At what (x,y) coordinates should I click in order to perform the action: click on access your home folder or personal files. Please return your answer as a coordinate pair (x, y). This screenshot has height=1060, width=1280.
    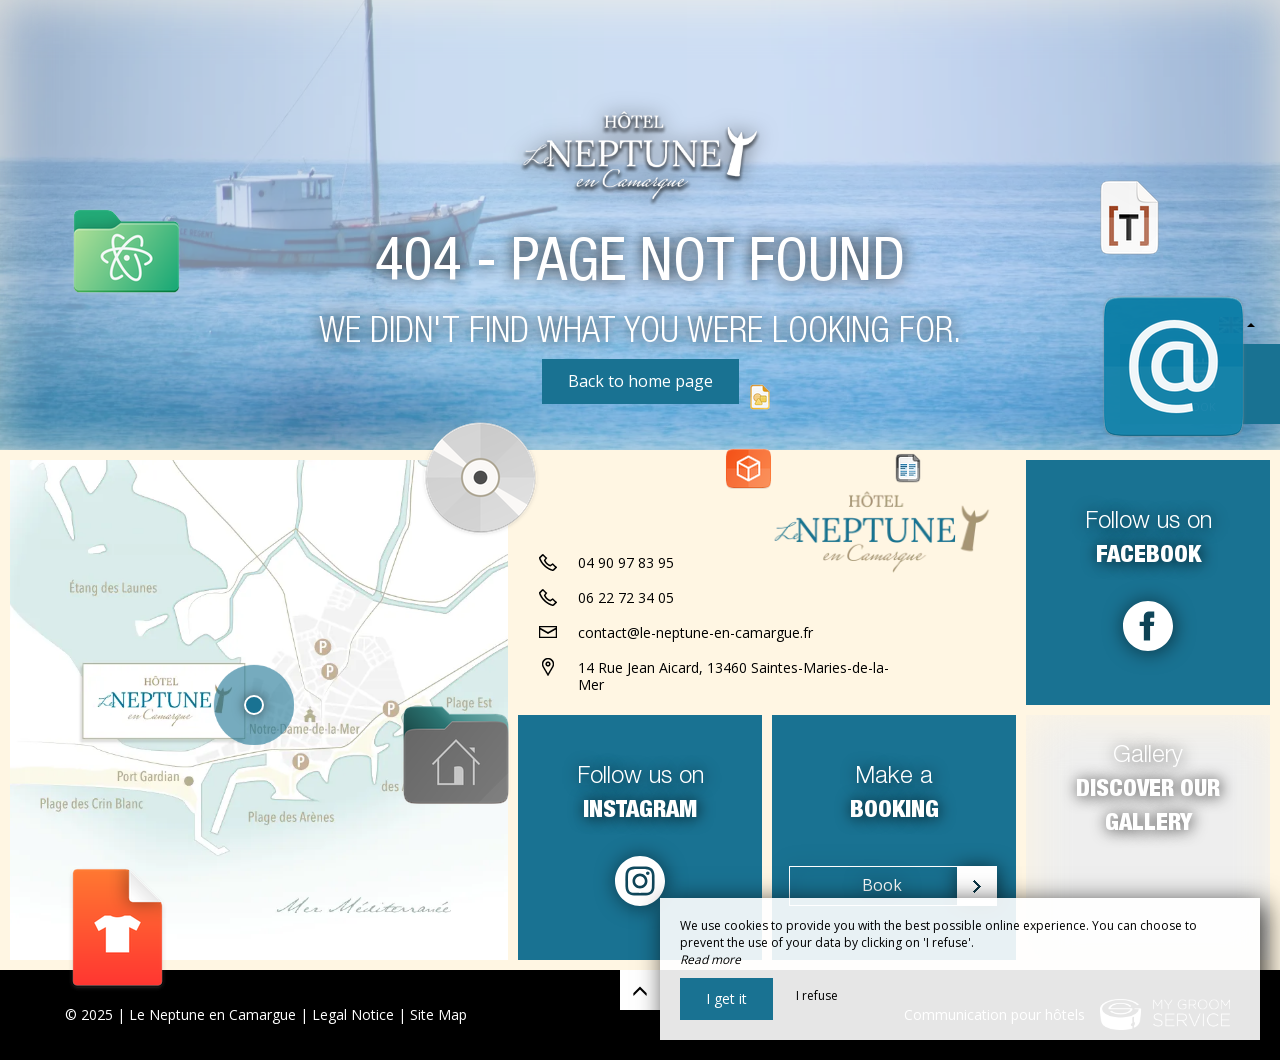
    Looking at the image, I should click on (456, 755).